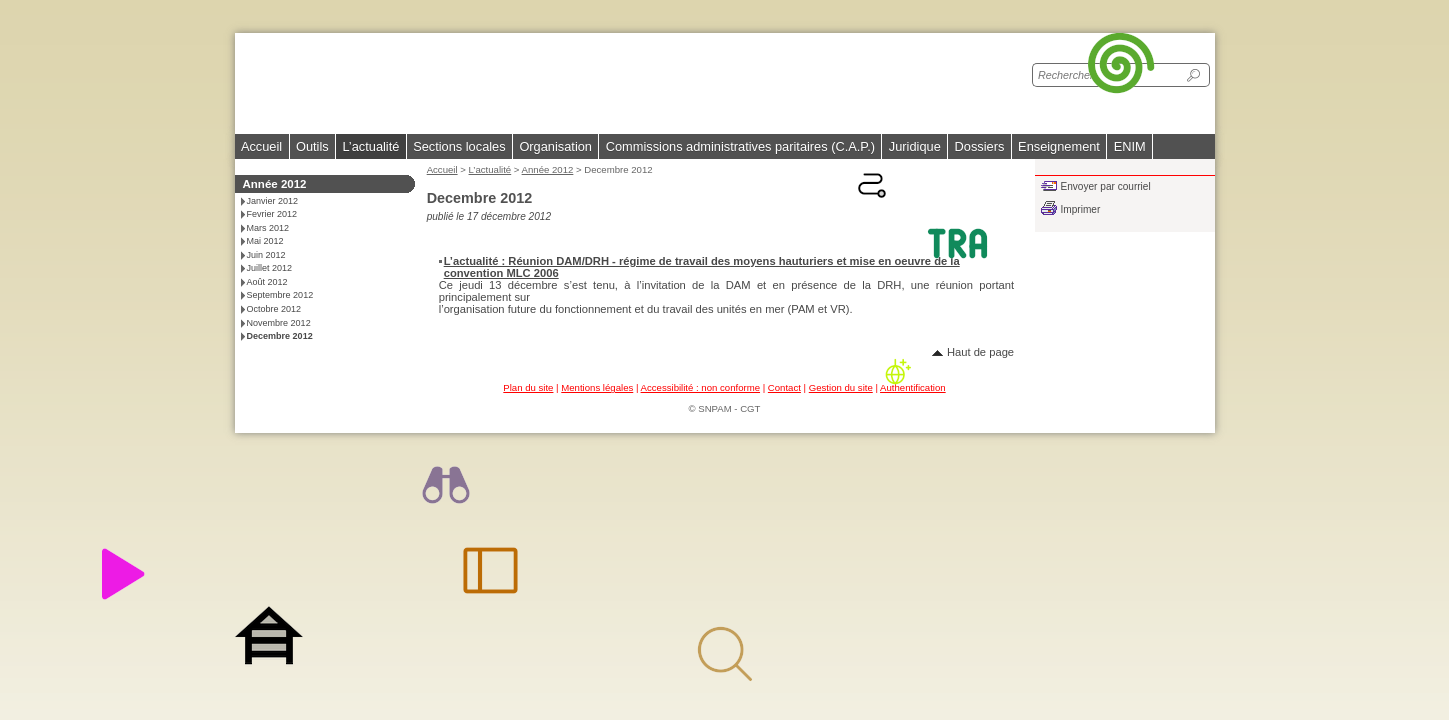 The width and height of the screenshot is (1449, 720). What do you see at coordinates (1118, 64) in the screenshot?
I see `indicates loading or processing in progress` at bounding box center [1118, 64].